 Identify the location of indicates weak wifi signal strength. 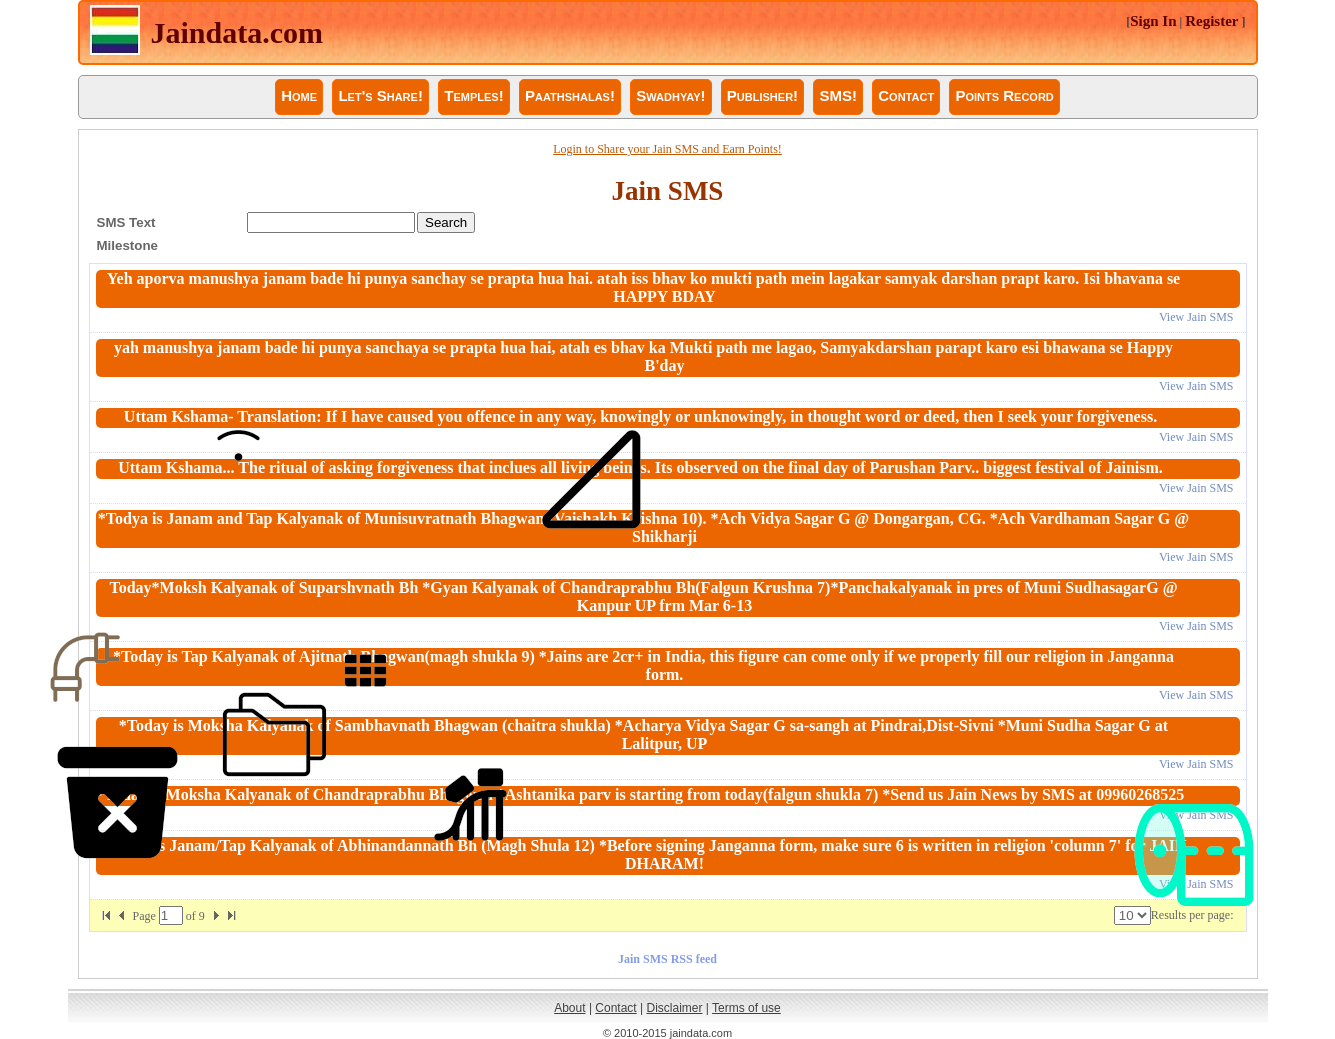
(238, 420).